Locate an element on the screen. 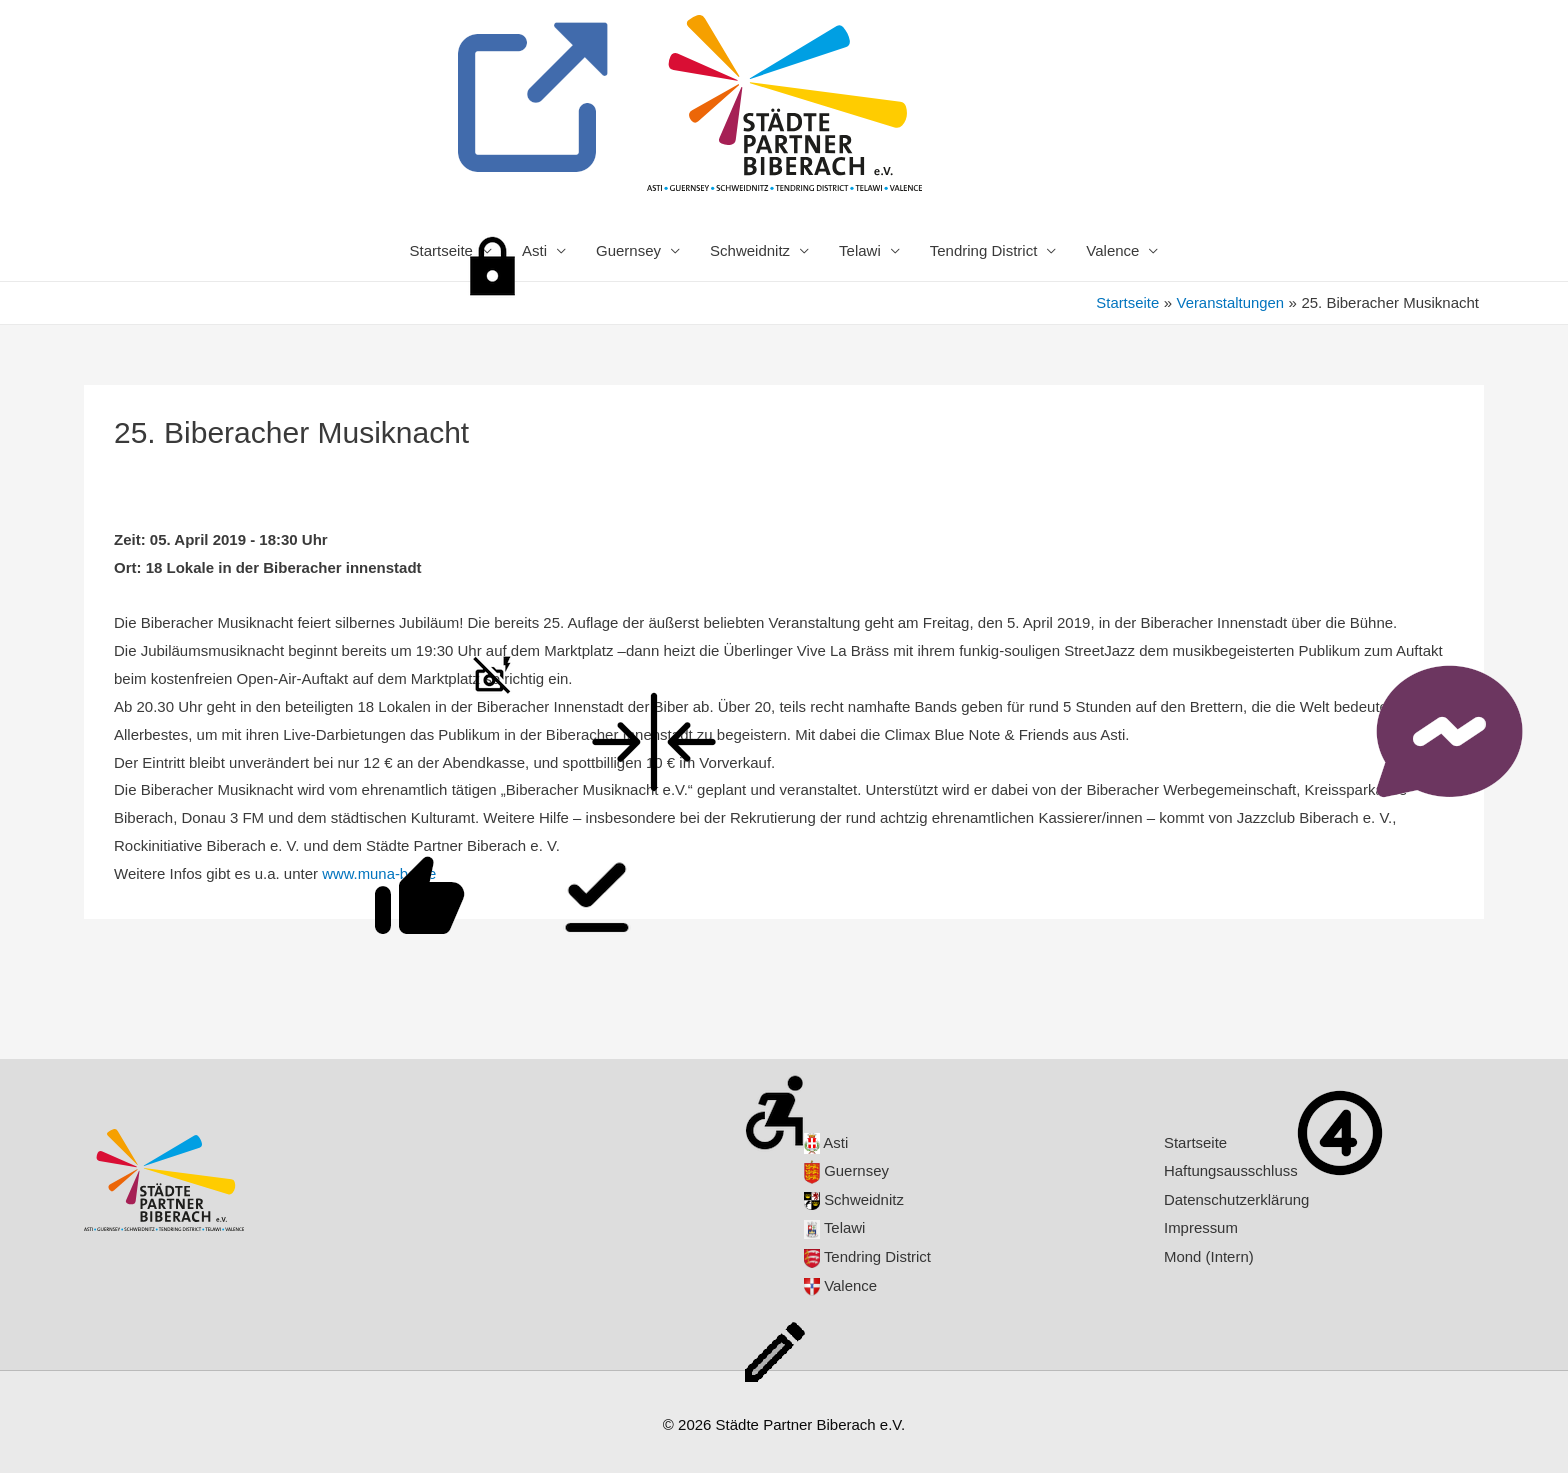  indicates a secure connection is located at coordinates (492, 267).